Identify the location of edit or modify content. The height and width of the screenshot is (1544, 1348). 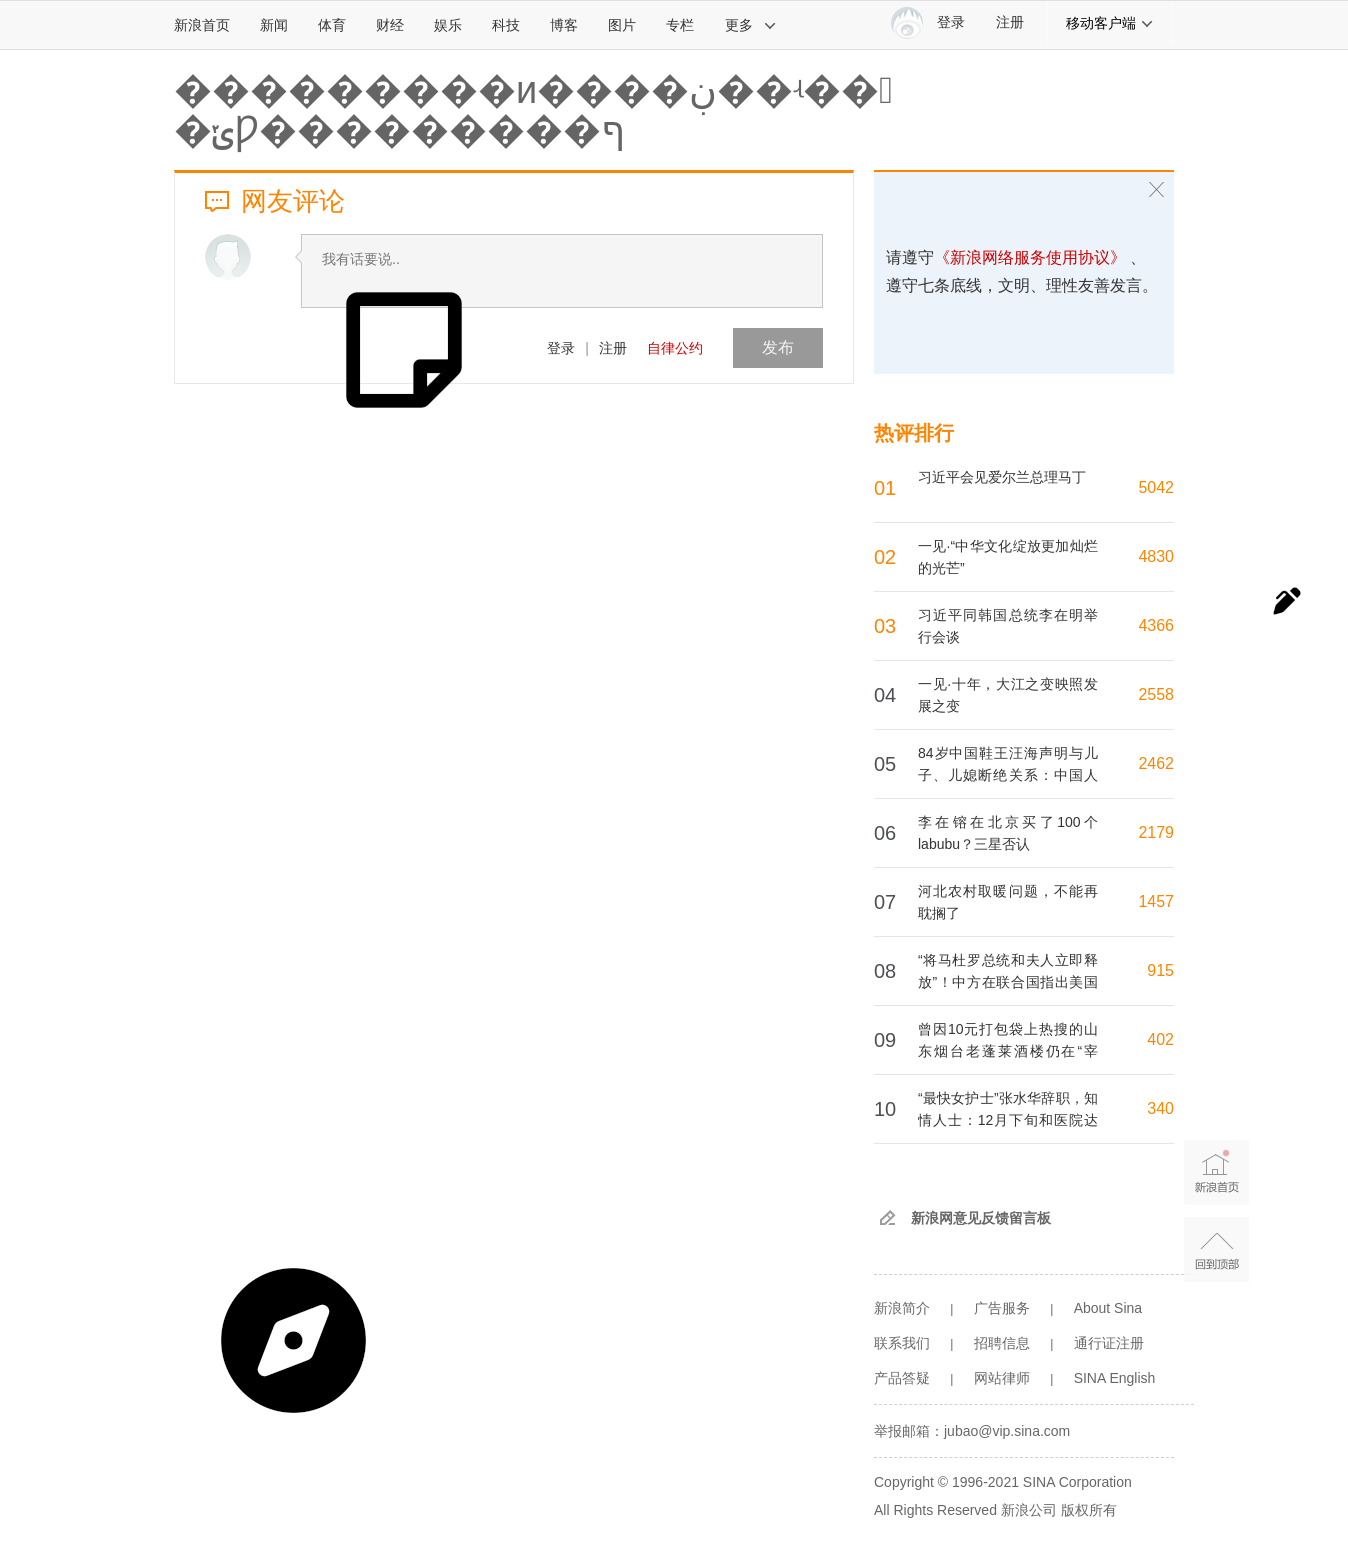
(1287, 601).